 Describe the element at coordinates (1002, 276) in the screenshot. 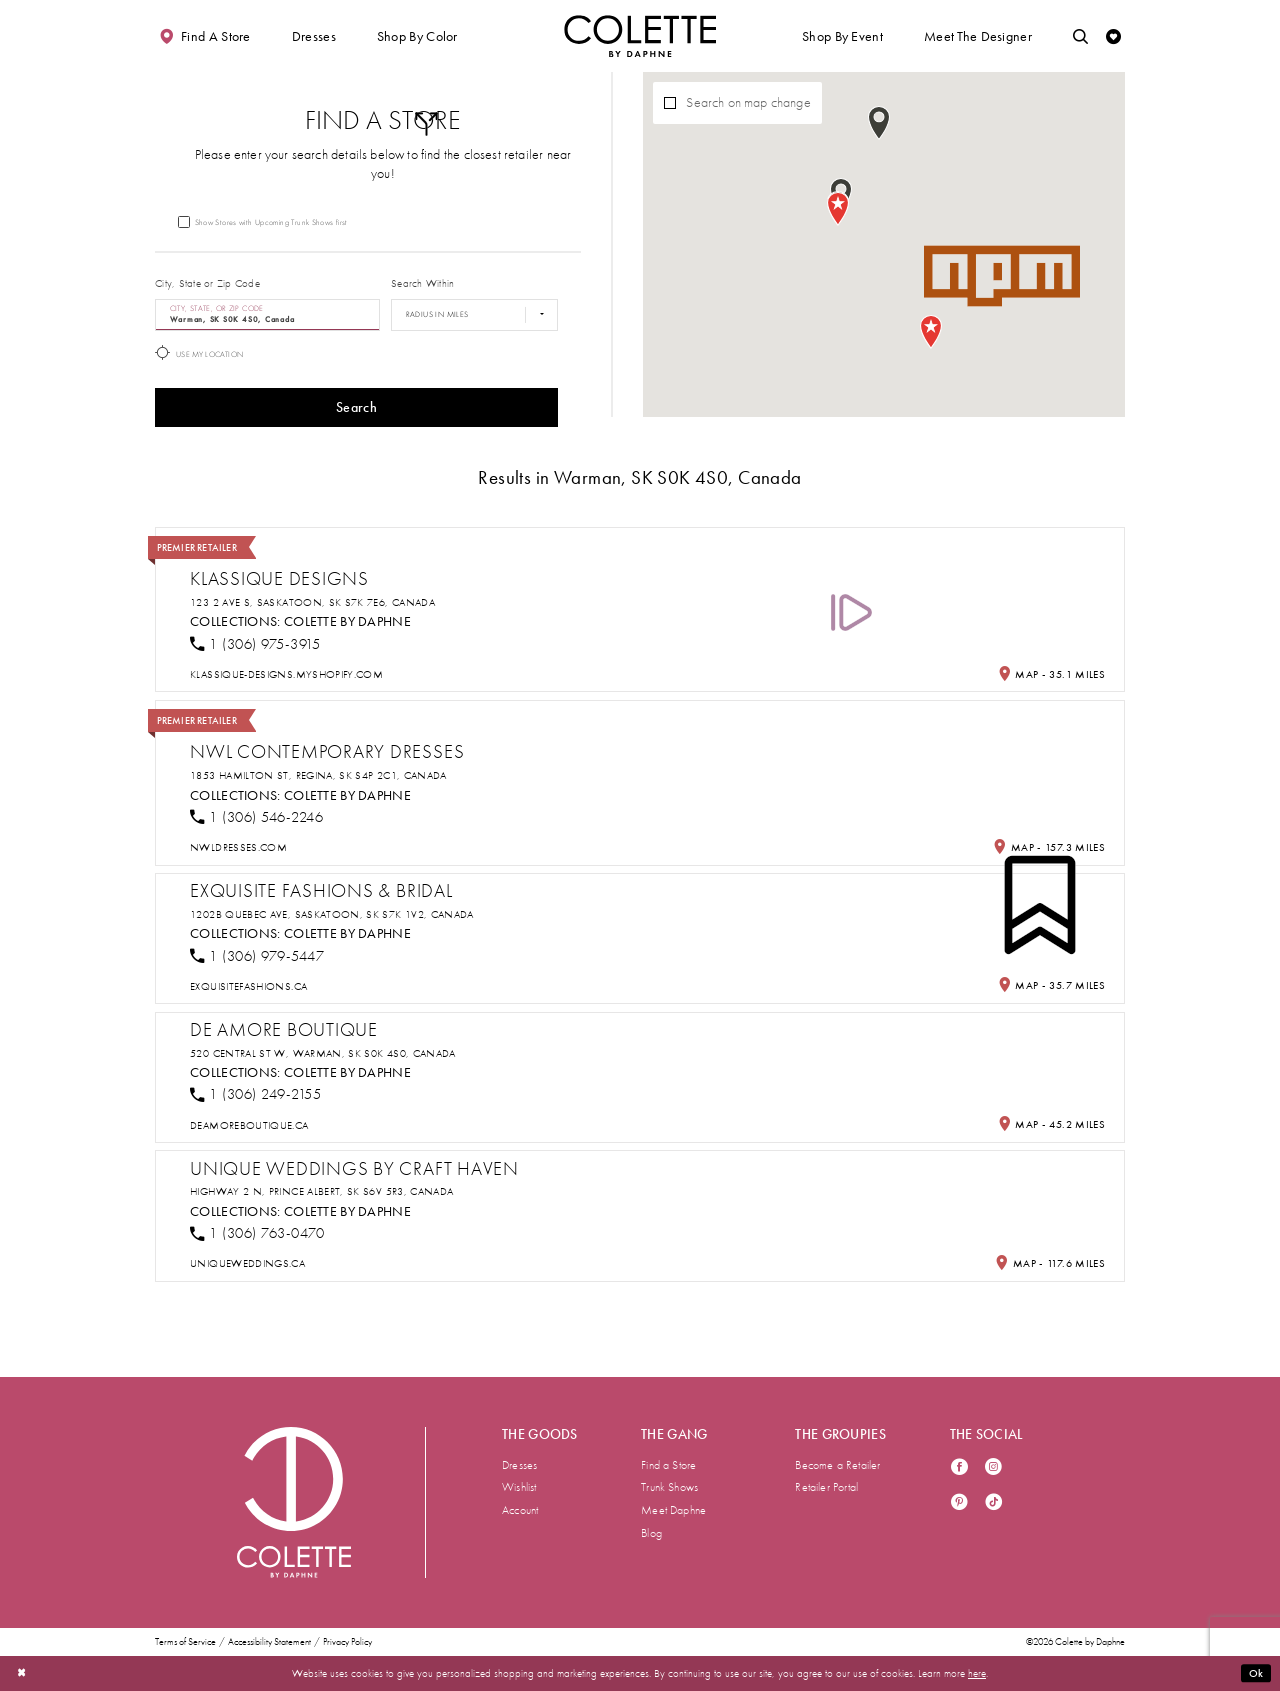

I see `npm package manager logo` at that location.